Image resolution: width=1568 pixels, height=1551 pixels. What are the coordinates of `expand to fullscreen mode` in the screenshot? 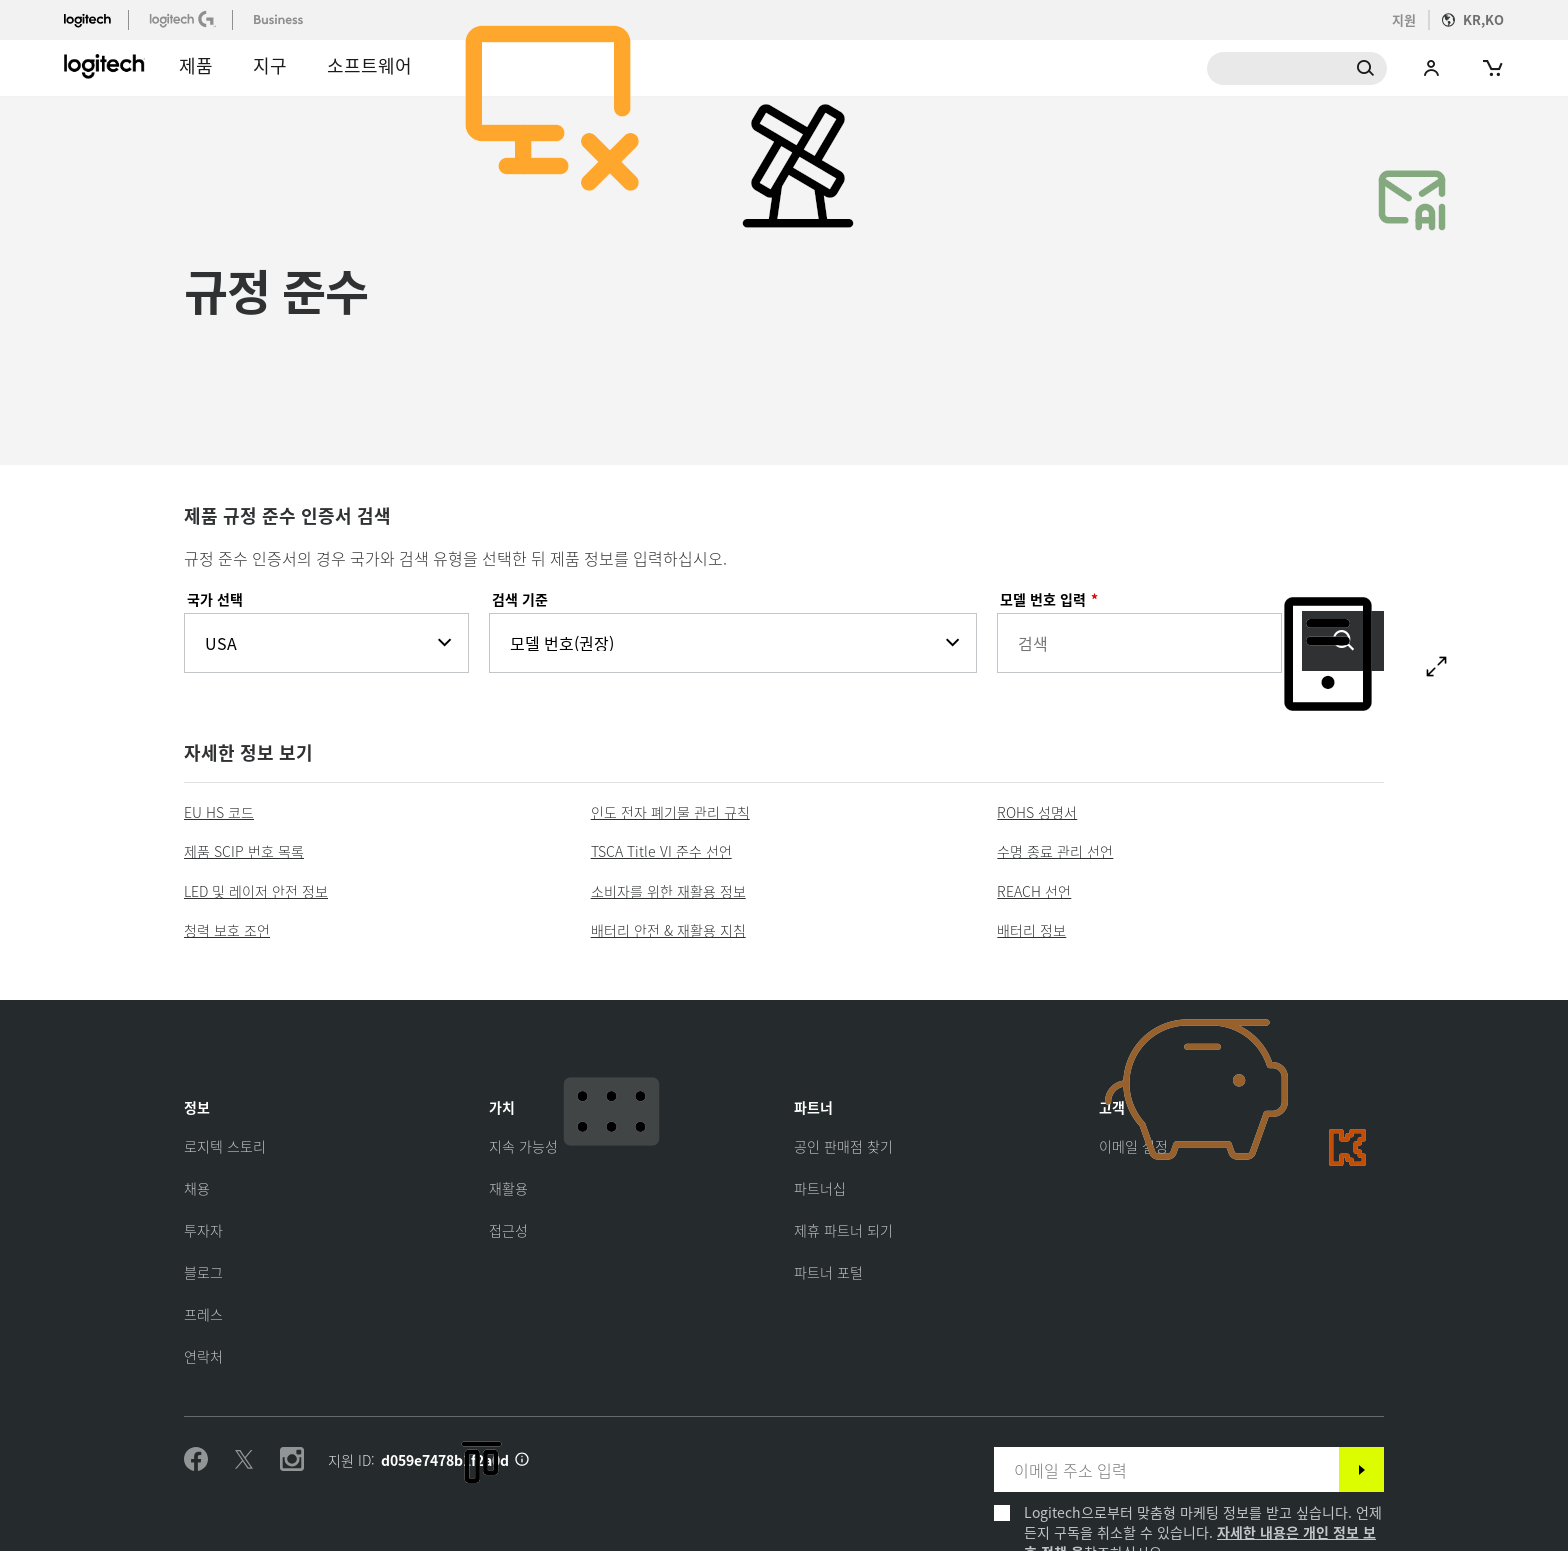 It's located at (1436, 666).